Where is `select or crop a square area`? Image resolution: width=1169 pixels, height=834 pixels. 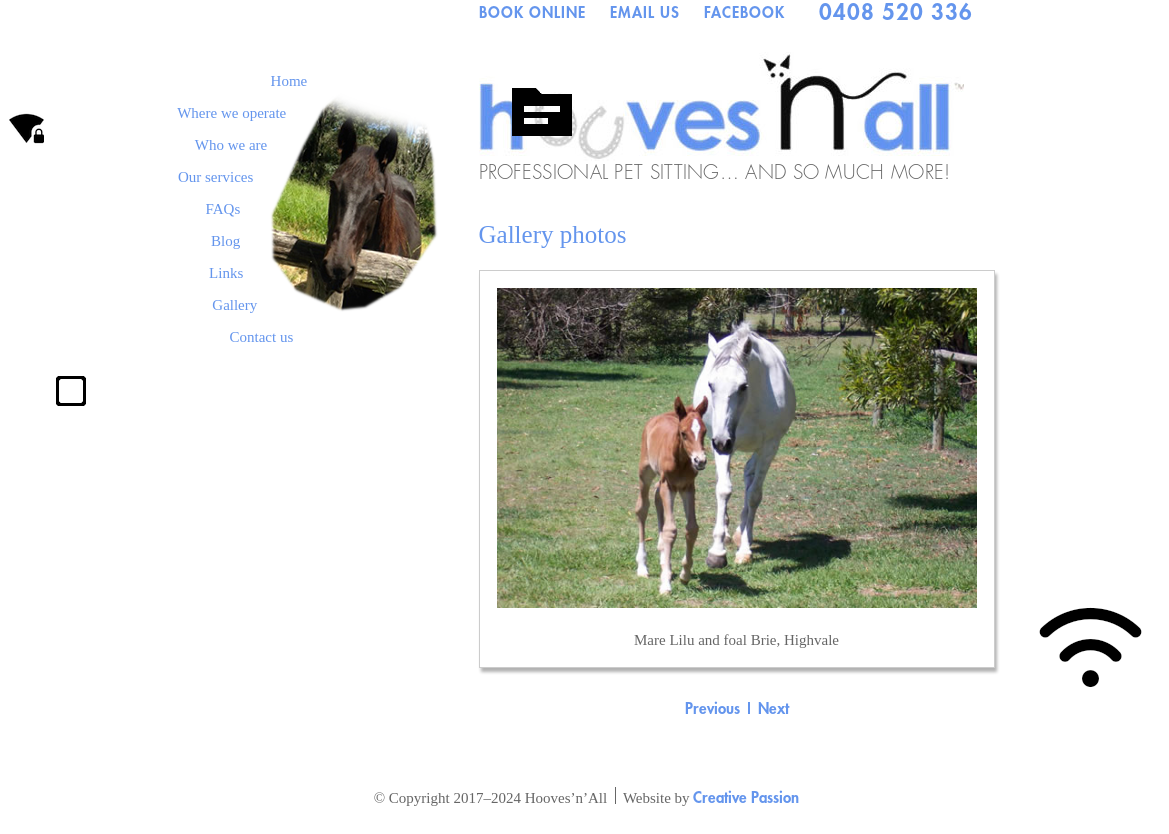
select or crop a square area is located at coordinates (71, 391).